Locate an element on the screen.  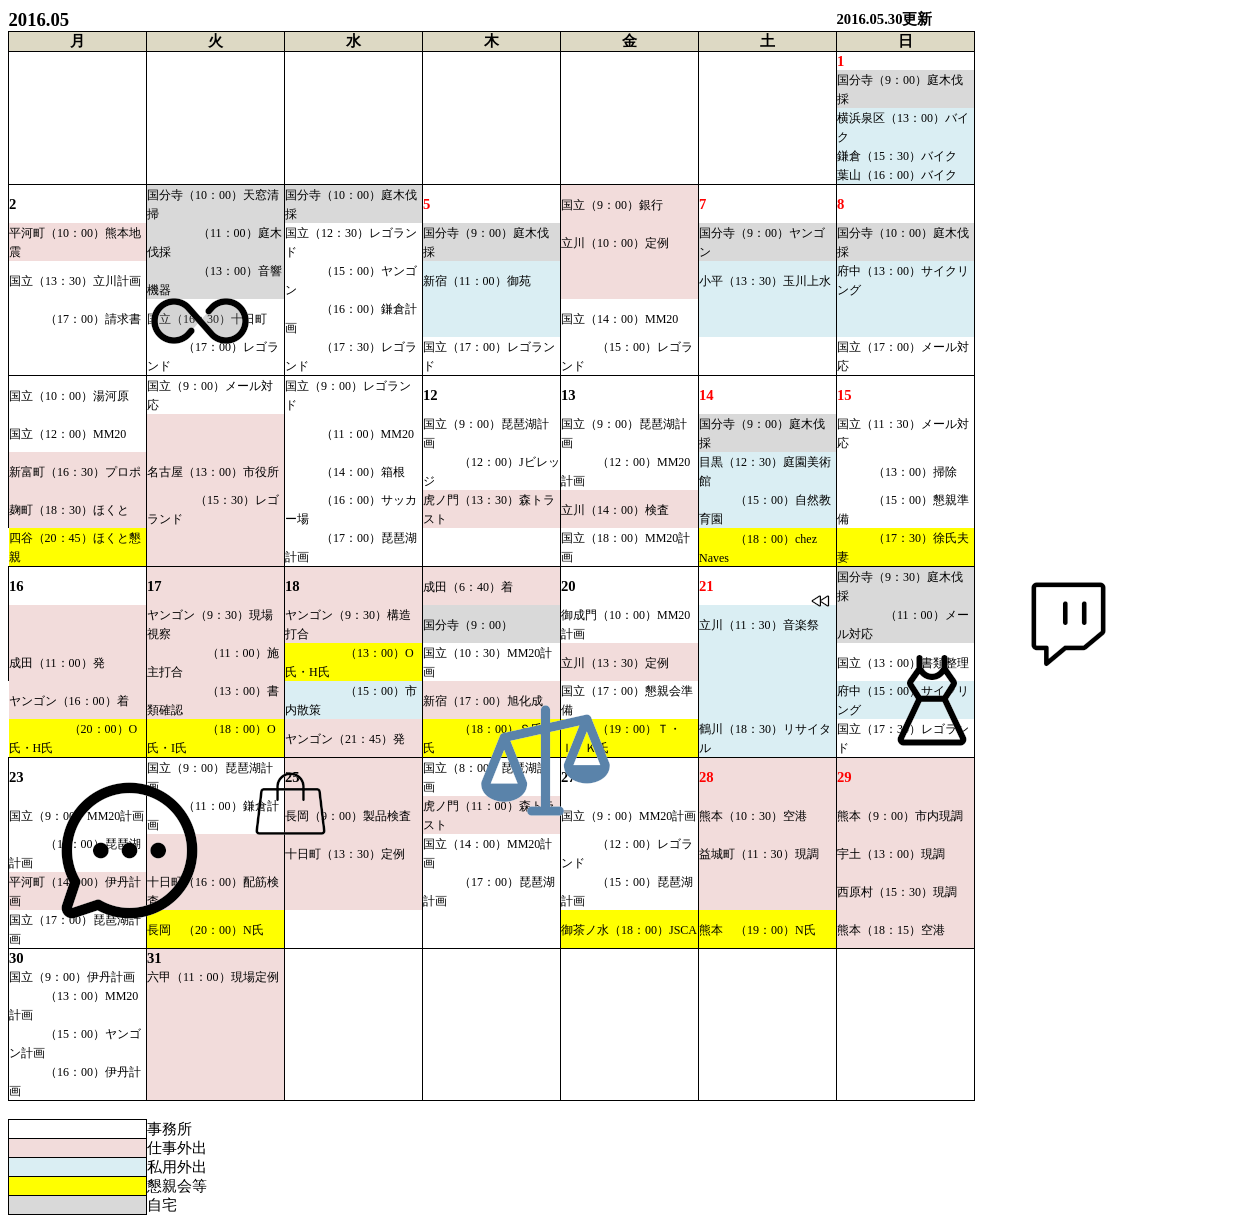
browse women's clothing or dresses is located at coordinates (932, 705).